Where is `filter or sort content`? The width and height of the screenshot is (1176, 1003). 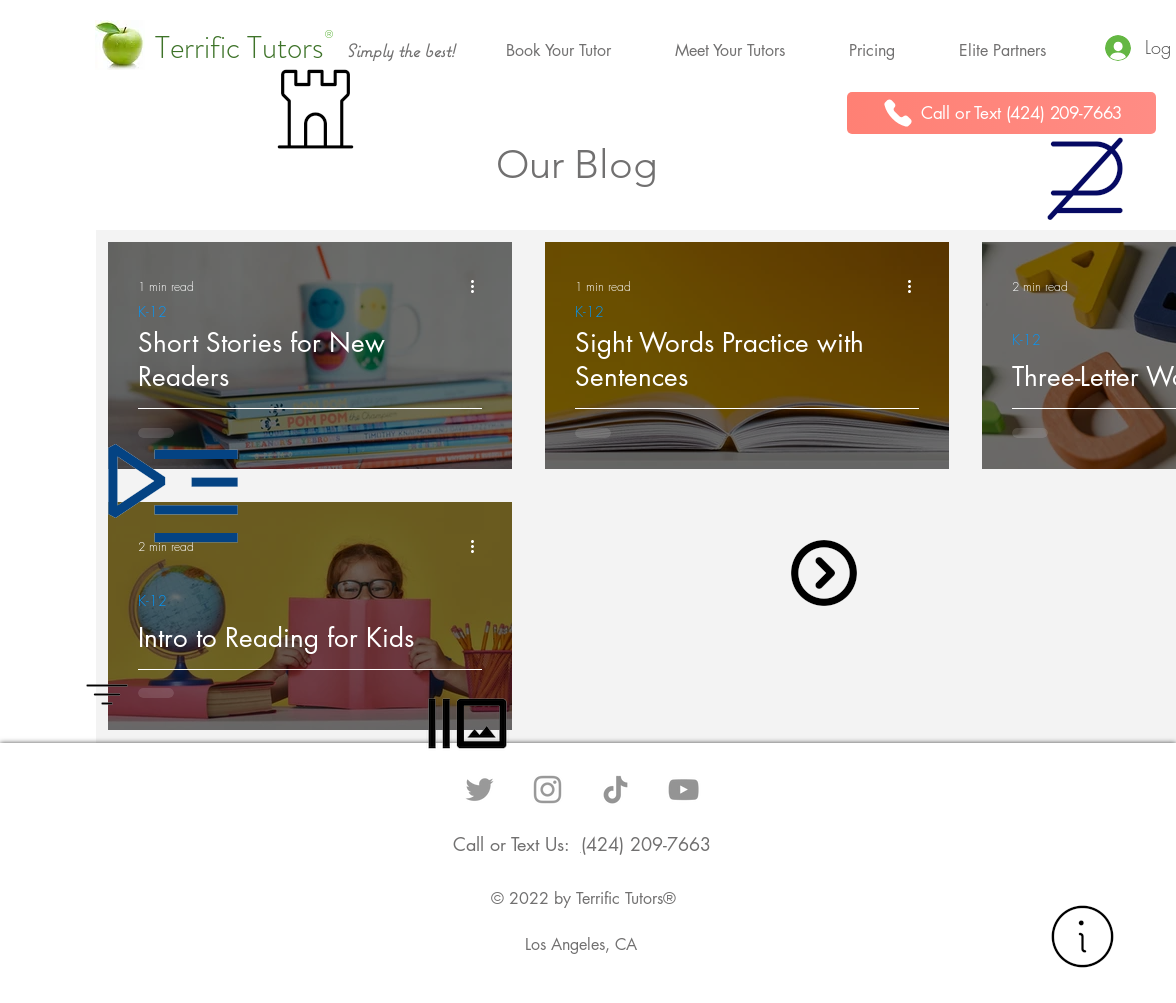
filter or sort content is located at coordinates (107, 693).